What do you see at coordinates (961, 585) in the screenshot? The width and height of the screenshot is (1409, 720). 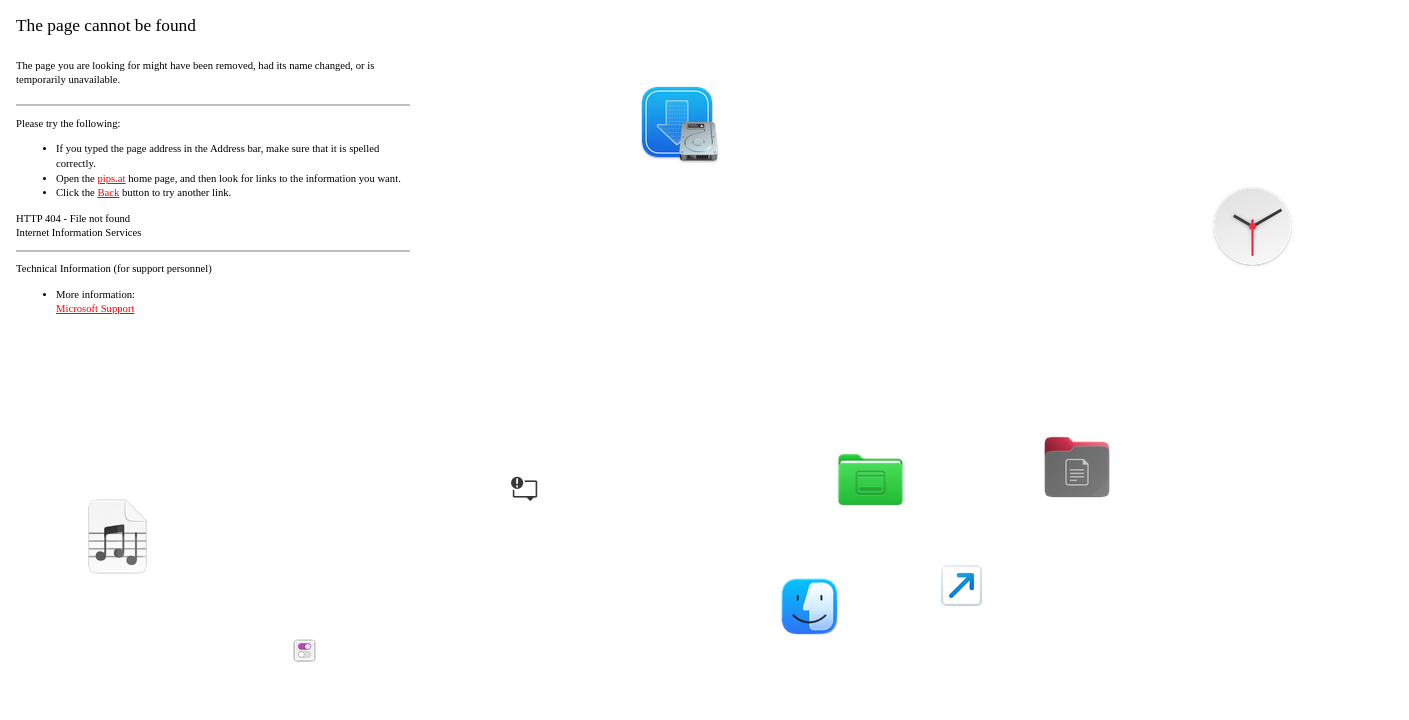 I see `indicates a shortcut to another file or application` at bounding box center [961, 585].